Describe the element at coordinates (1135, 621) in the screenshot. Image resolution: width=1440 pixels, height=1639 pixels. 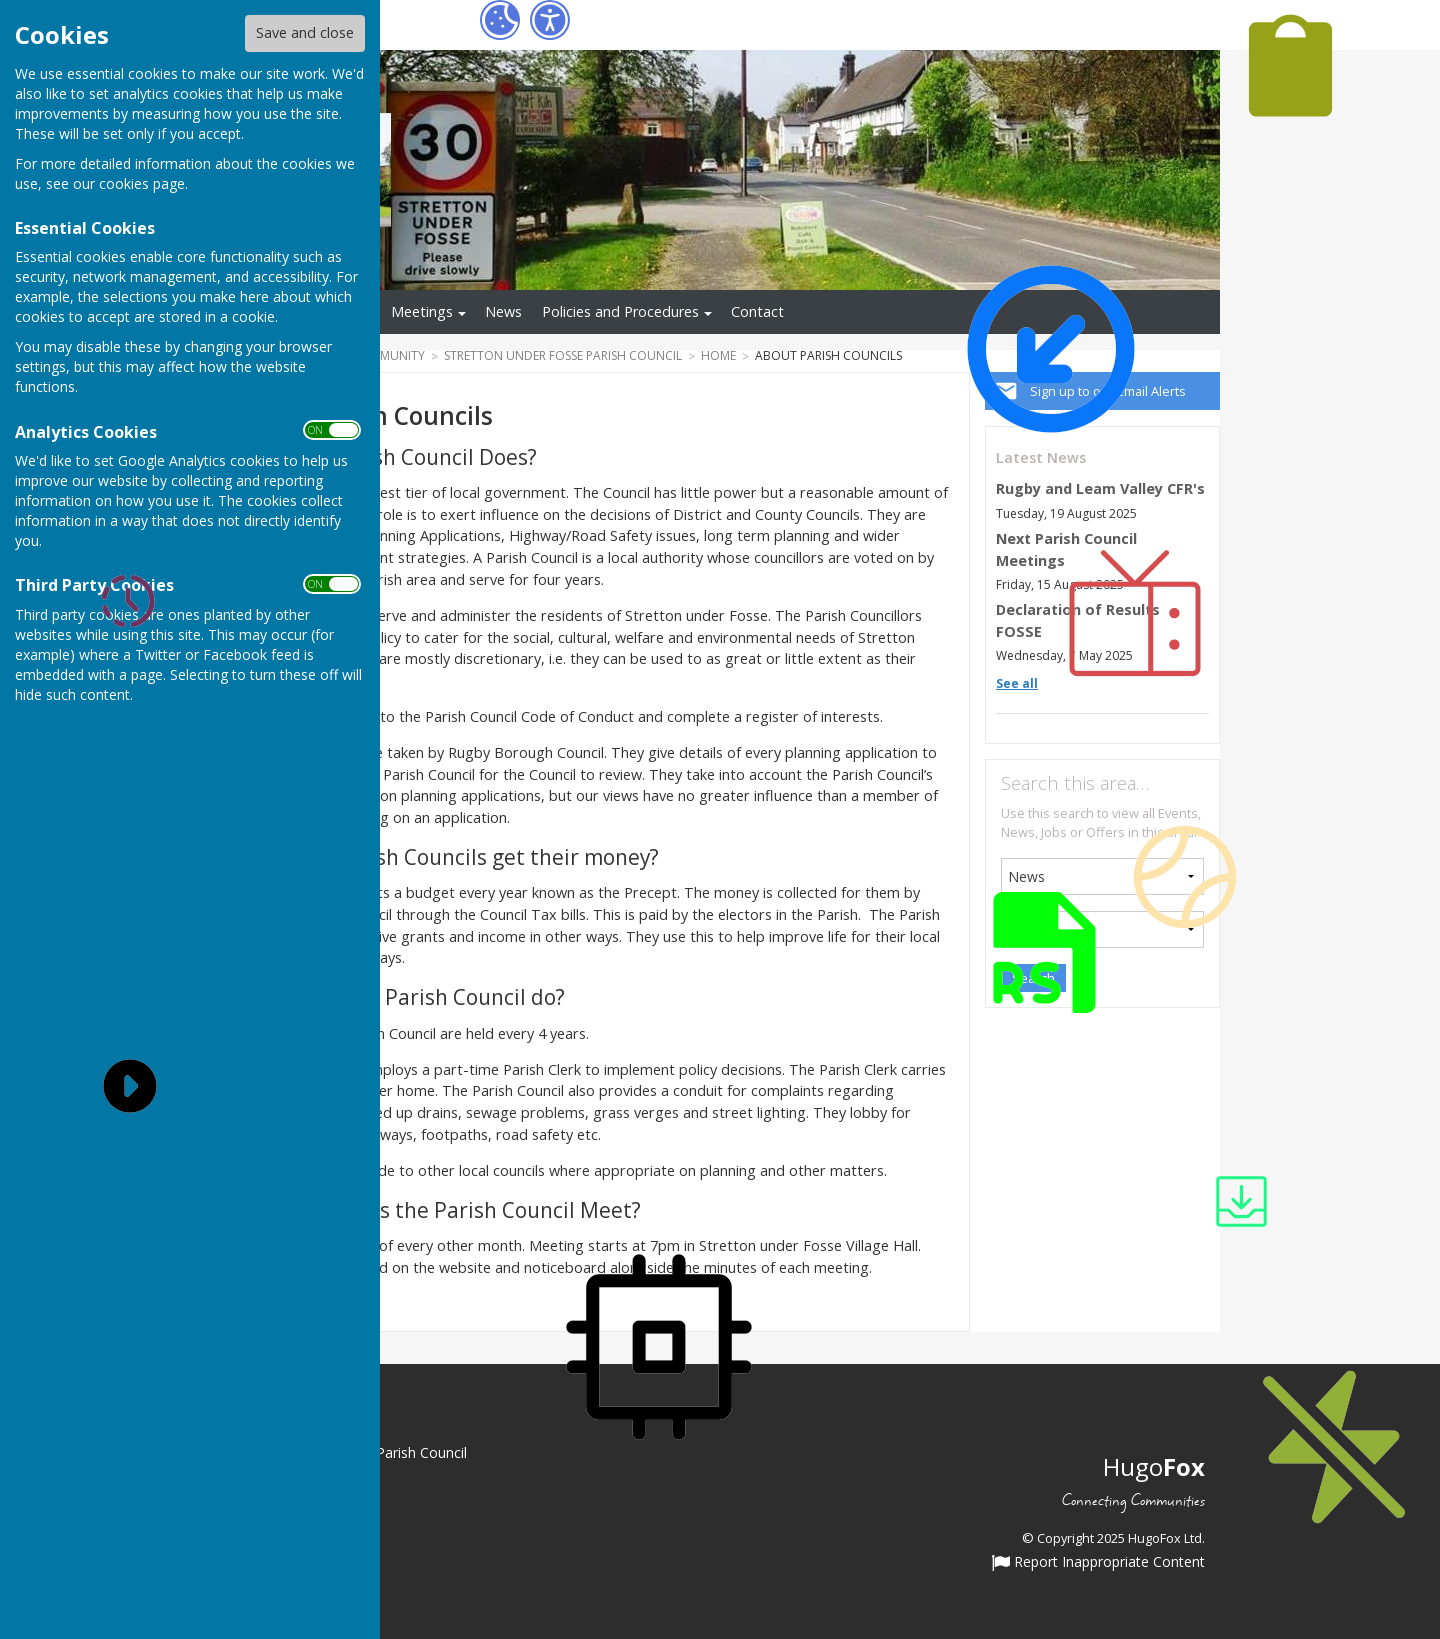
I see `access TV or video streaming features` at that location.